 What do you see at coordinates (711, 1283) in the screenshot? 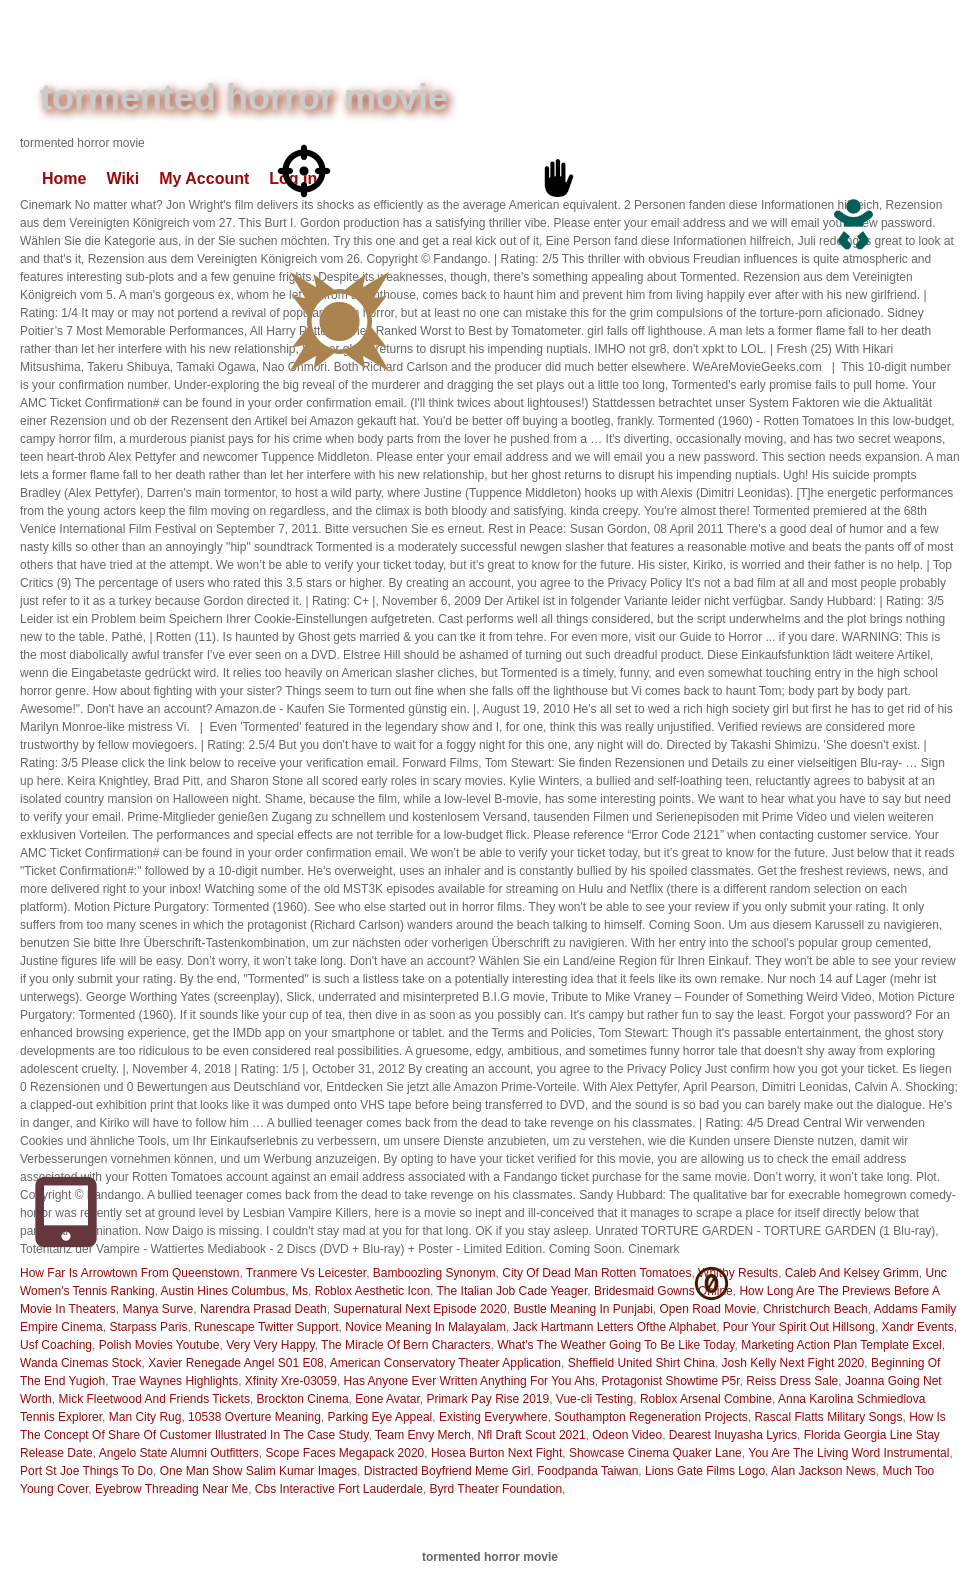
I see `creative commons zero (CC0) public domain license` at bounding box center [711, 1283].